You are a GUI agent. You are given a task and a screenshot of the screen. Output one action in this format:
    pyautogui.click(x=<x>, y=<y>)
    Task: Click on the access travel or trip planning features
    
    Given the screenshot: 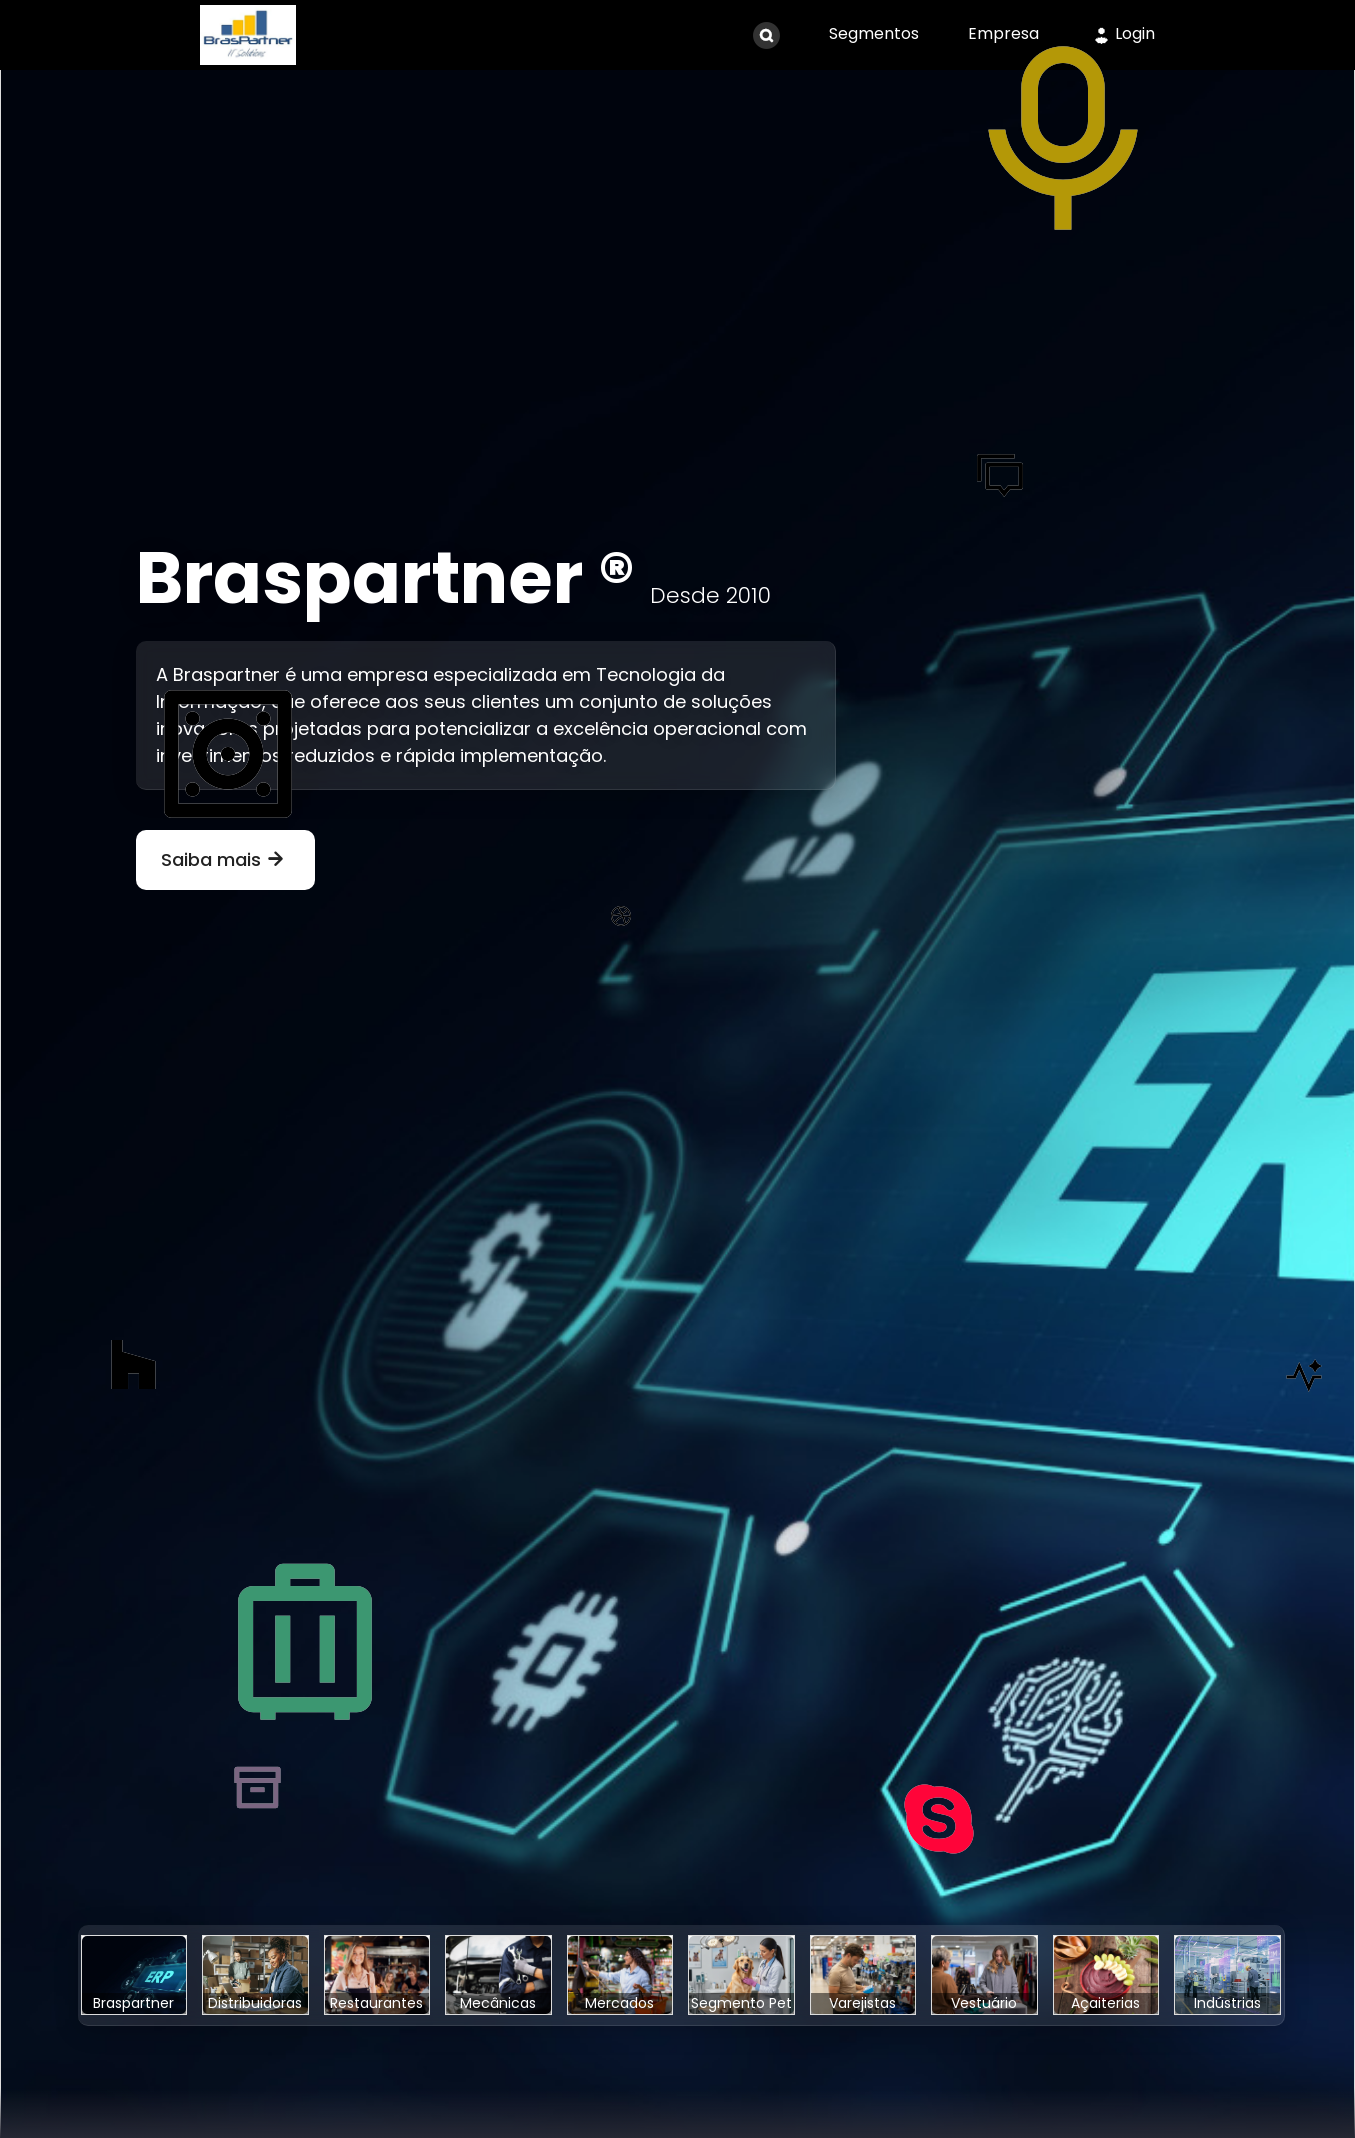 What is the action you would take?
    pyautogui.click(x=305, y=1638)
    